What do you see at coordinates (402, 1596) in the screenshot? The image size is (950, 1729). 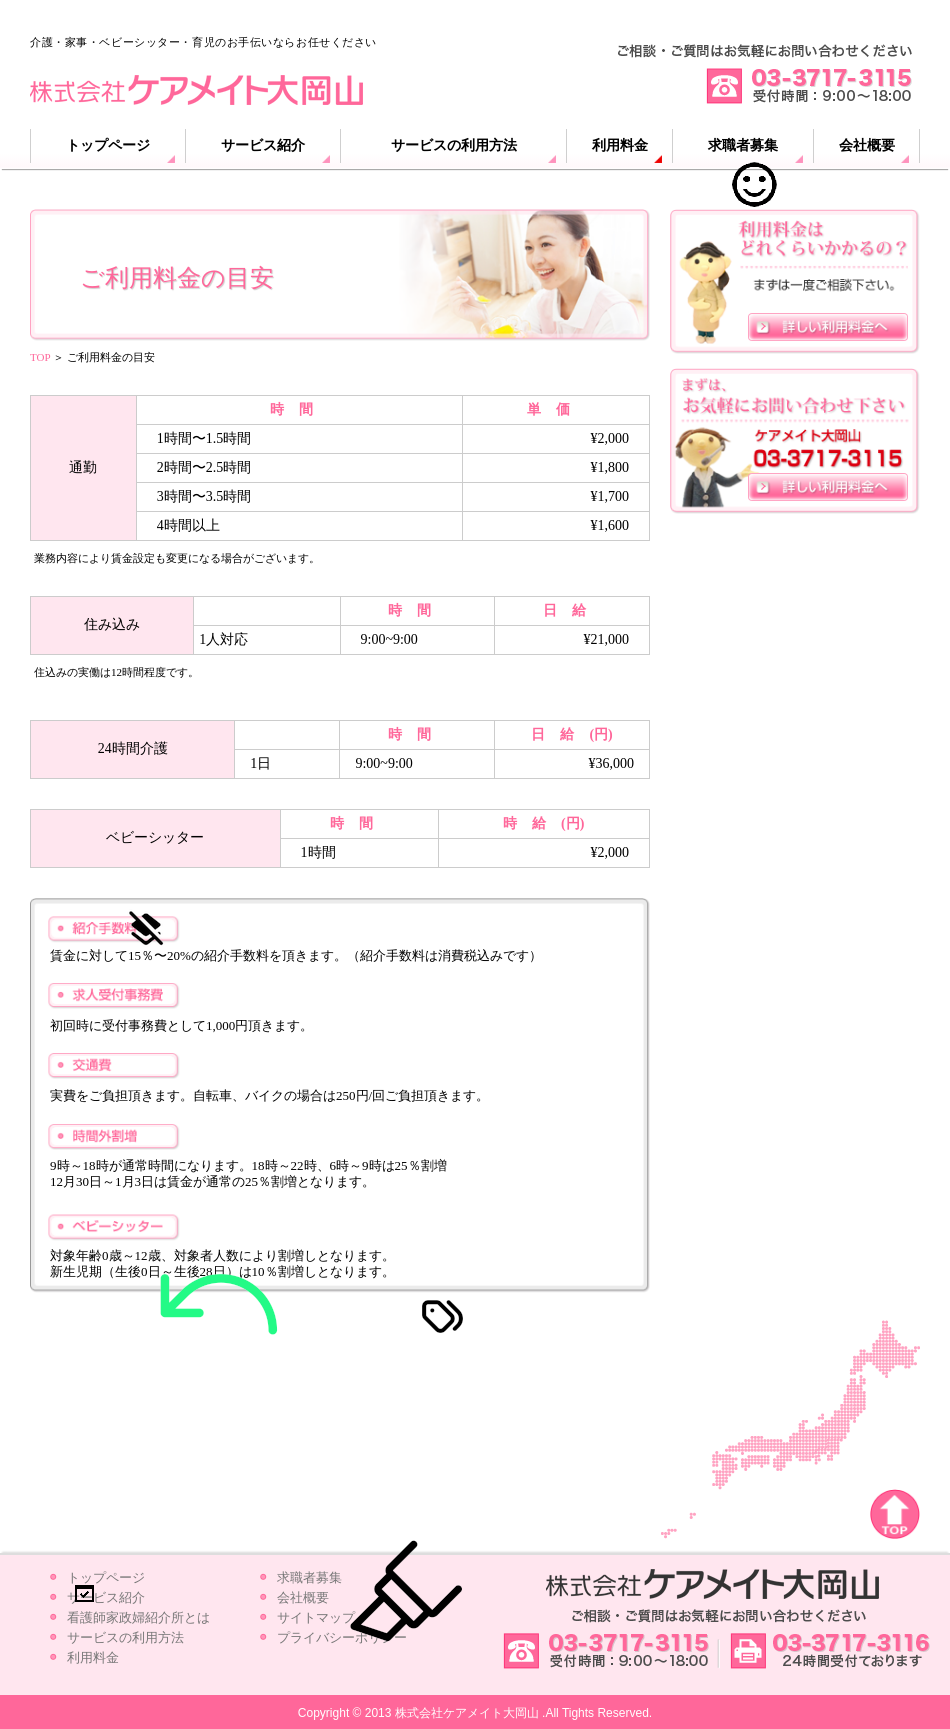 I see `highlight or mark selected text` at bounding box center [402, 1596].